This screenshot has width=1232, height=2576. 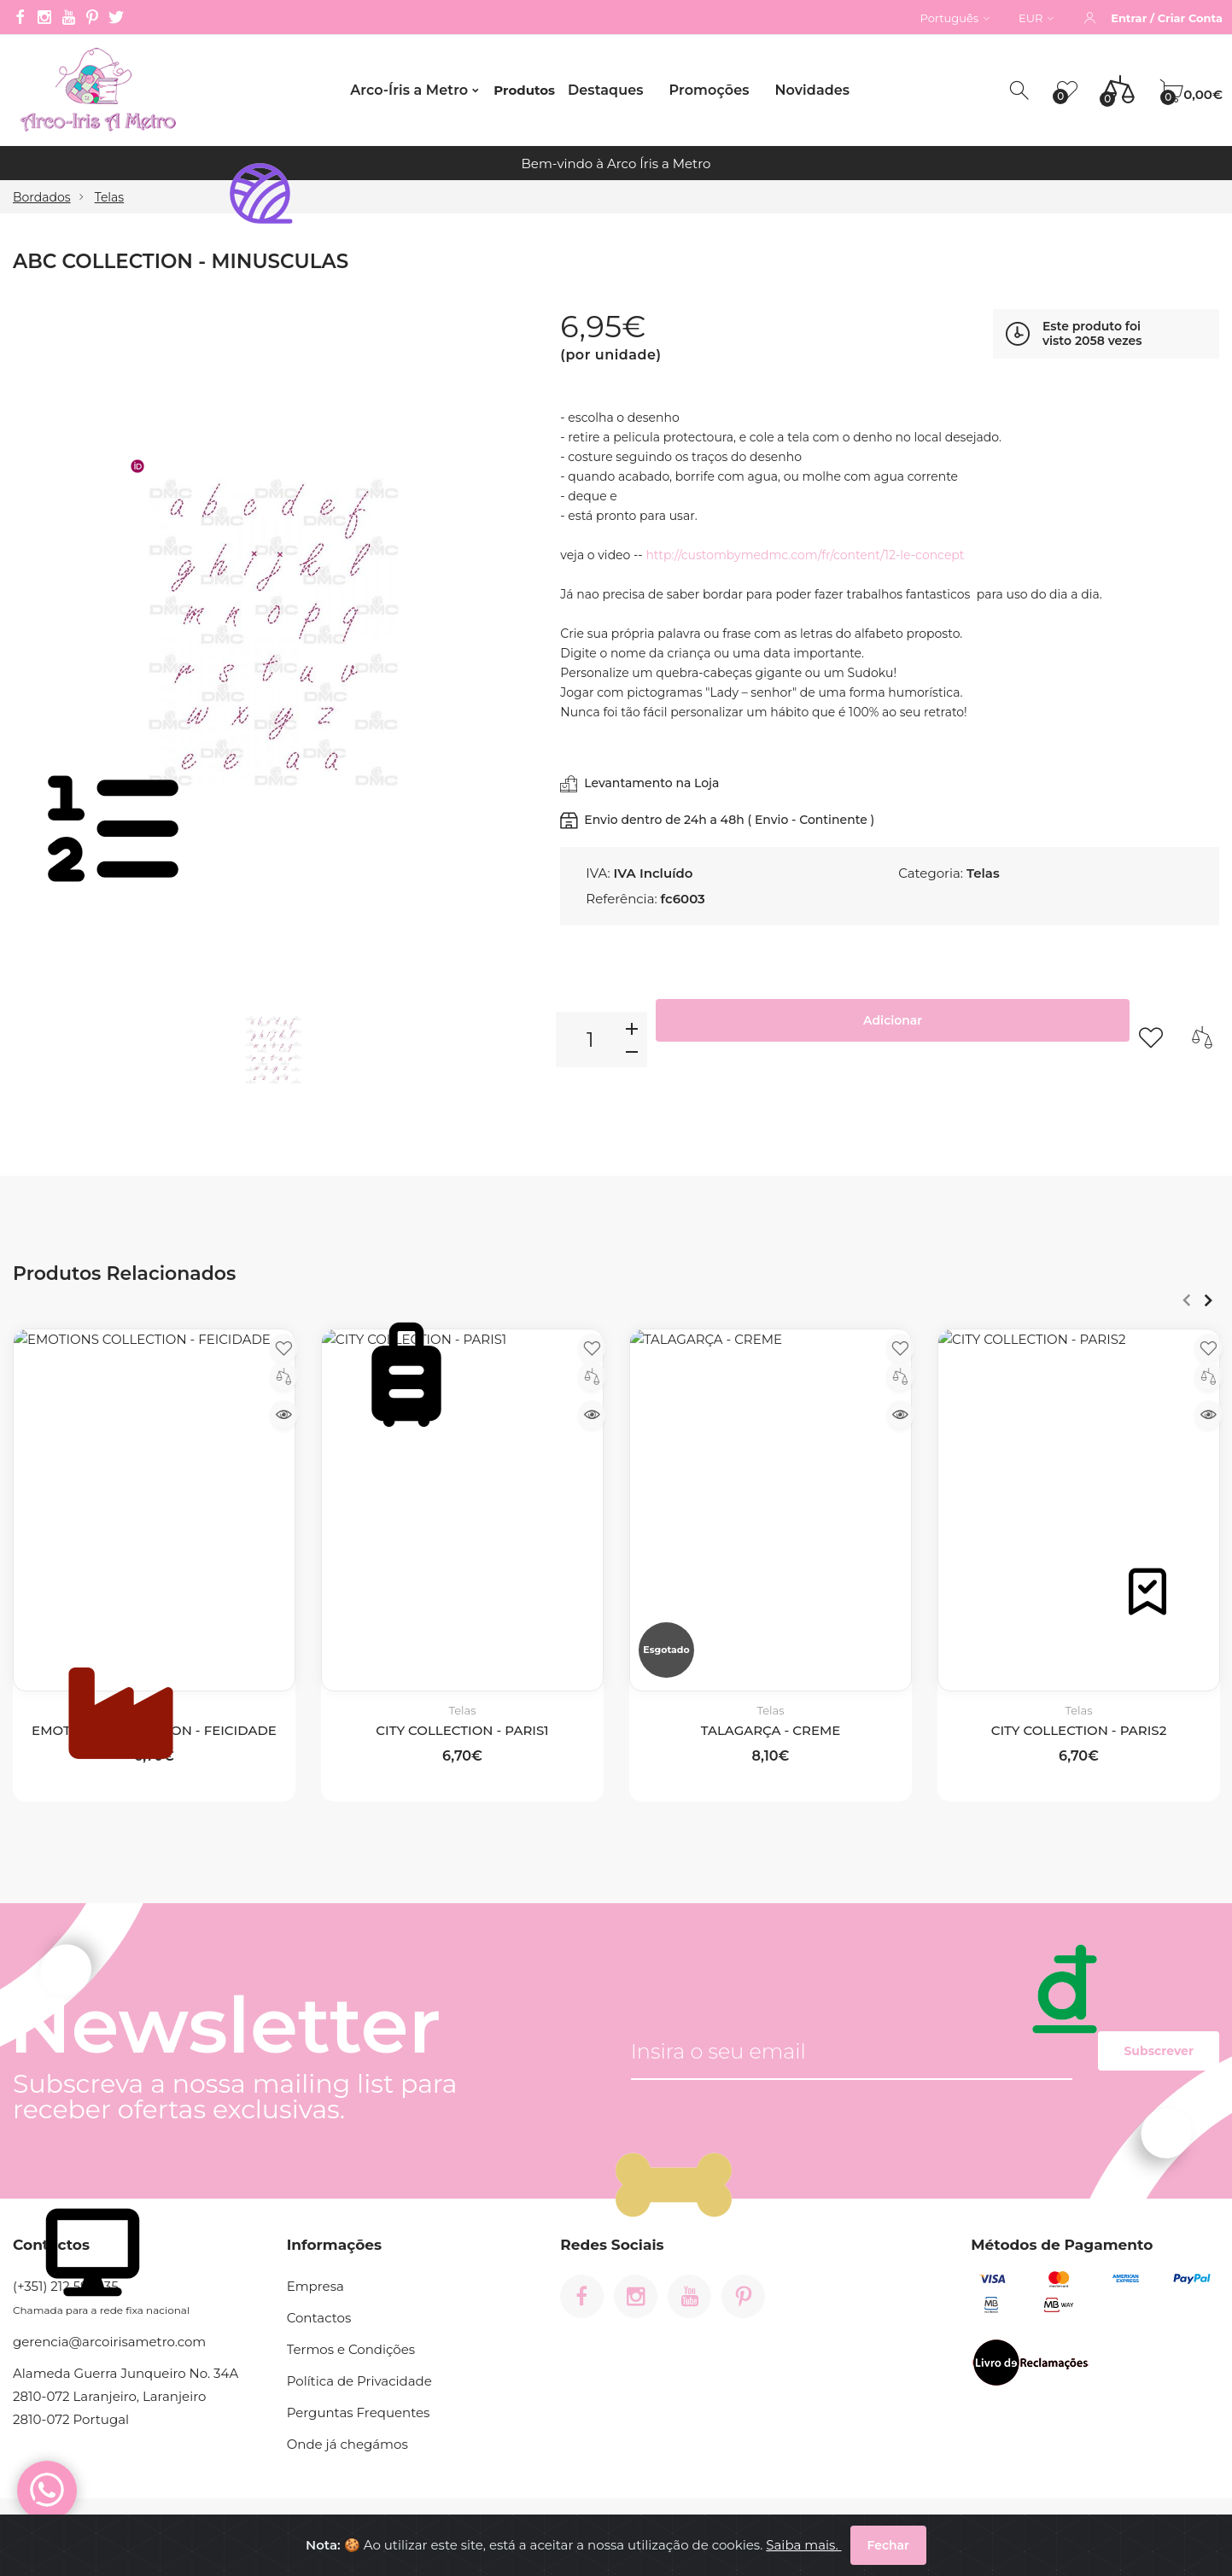 I want to click on access pet-related features or settings, so click(x=674, y=2185).